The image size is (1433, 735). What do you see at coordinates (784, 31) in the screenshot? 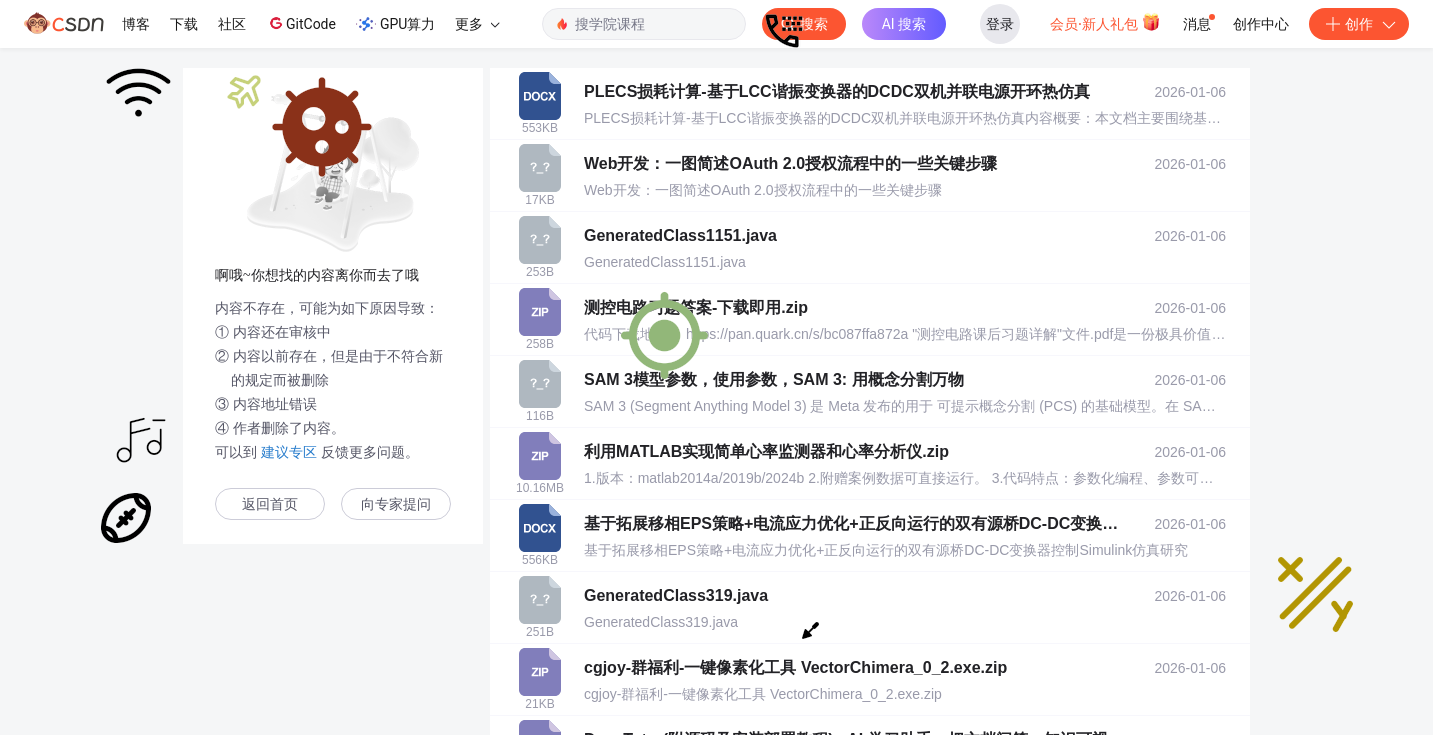
I see `access TTY/TDD accessibility calling features` at bounding box center [784, 31].